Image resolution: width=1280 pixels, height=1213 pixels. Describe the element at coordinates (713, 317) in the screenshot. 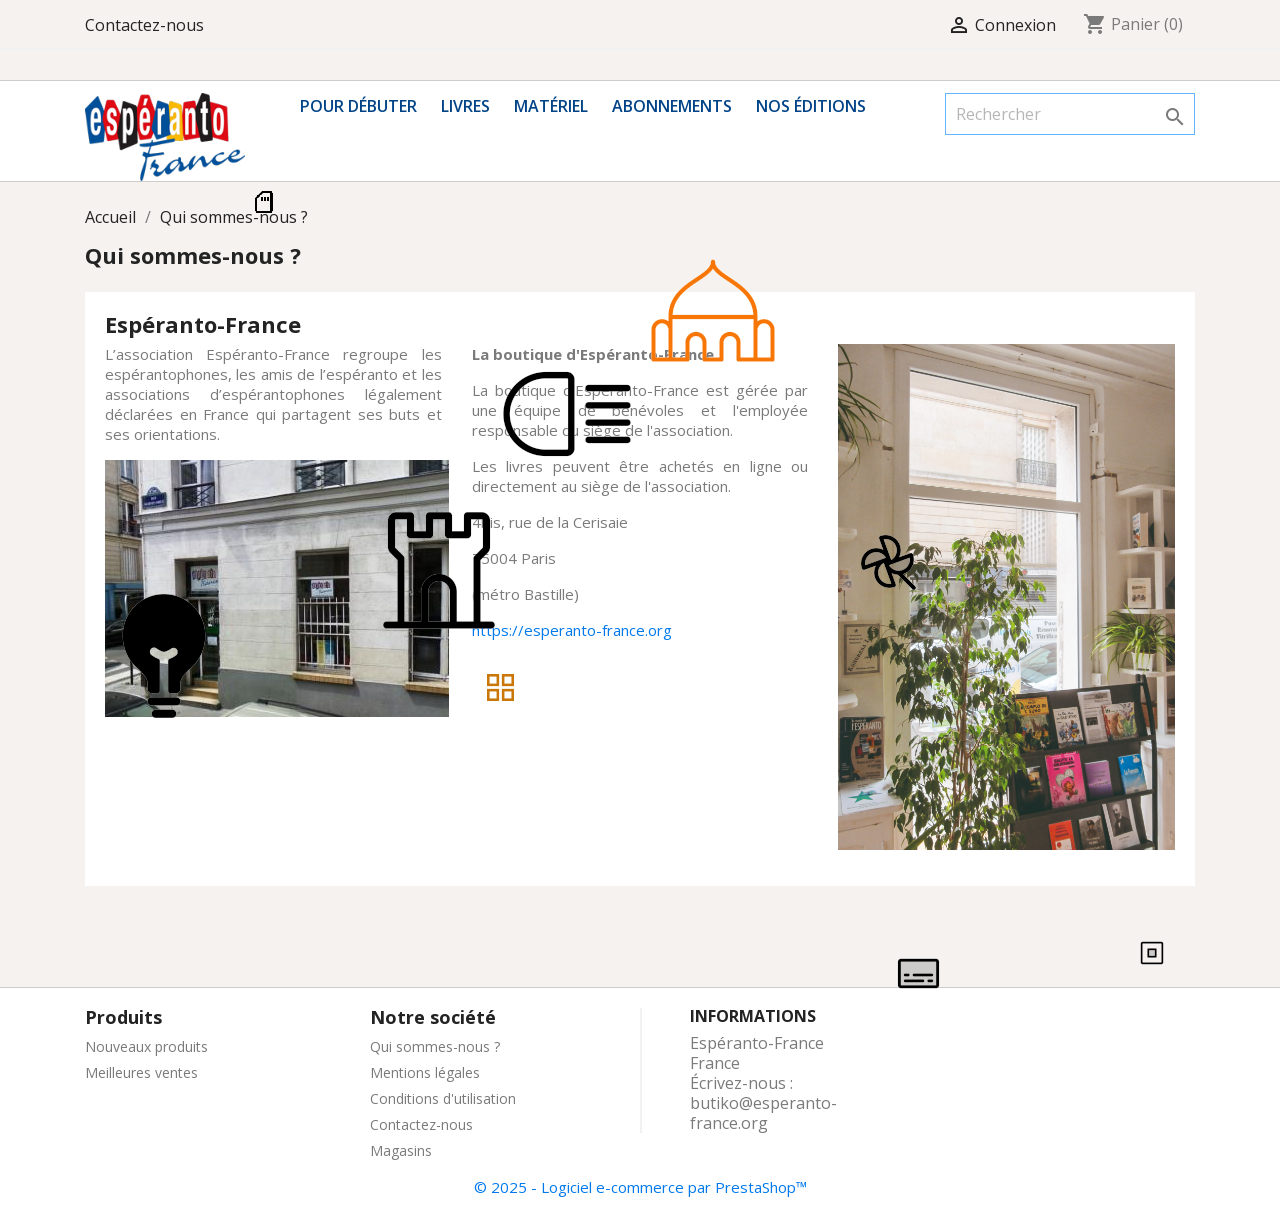

I see `find nearby mosques` at that location.